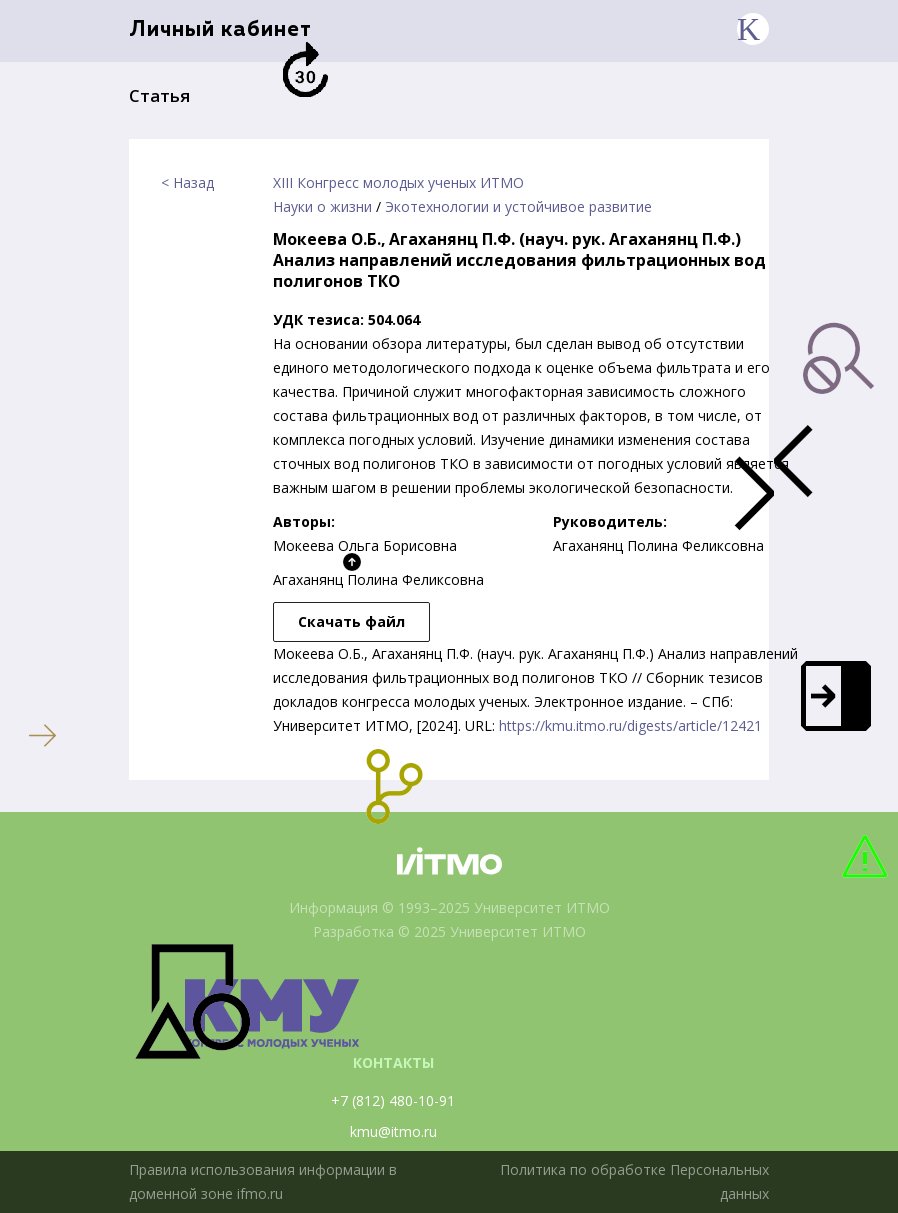 The image size is (898, 1213). Describe the element at coordinates (305, 71) in the screenshot. I see `skip forward 30 seconds` at that location.